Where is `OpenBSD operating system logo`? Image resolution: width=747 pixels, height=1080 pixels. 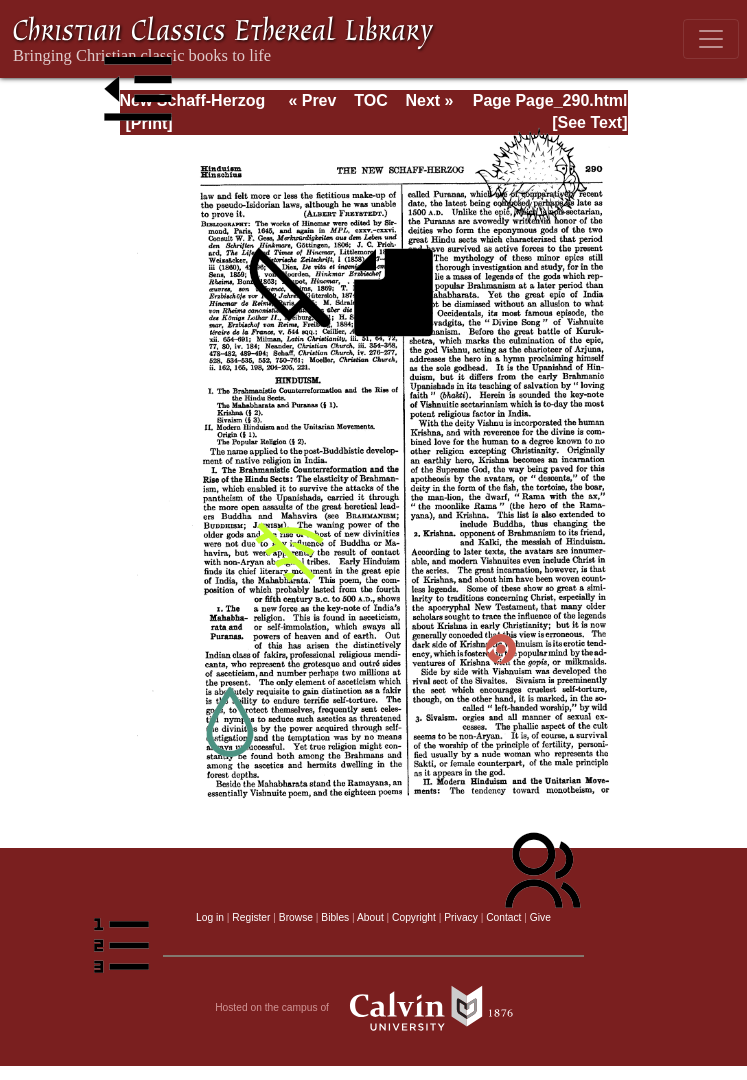 OpenBSD operating system logo is located at coordinates (531, 176).